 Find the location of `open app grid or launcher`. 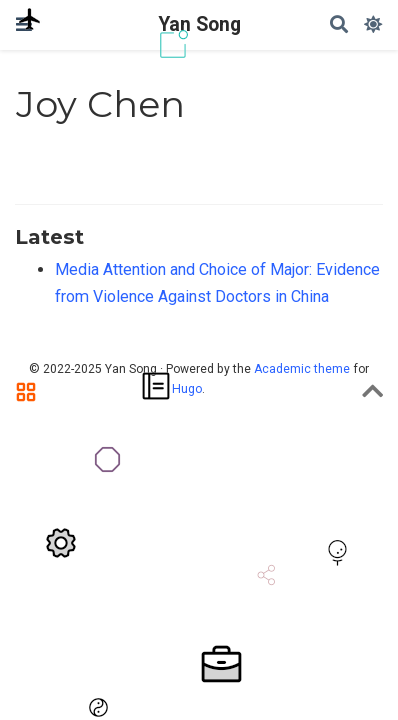

open app grid or launcher is located at coordinates (26, 392).